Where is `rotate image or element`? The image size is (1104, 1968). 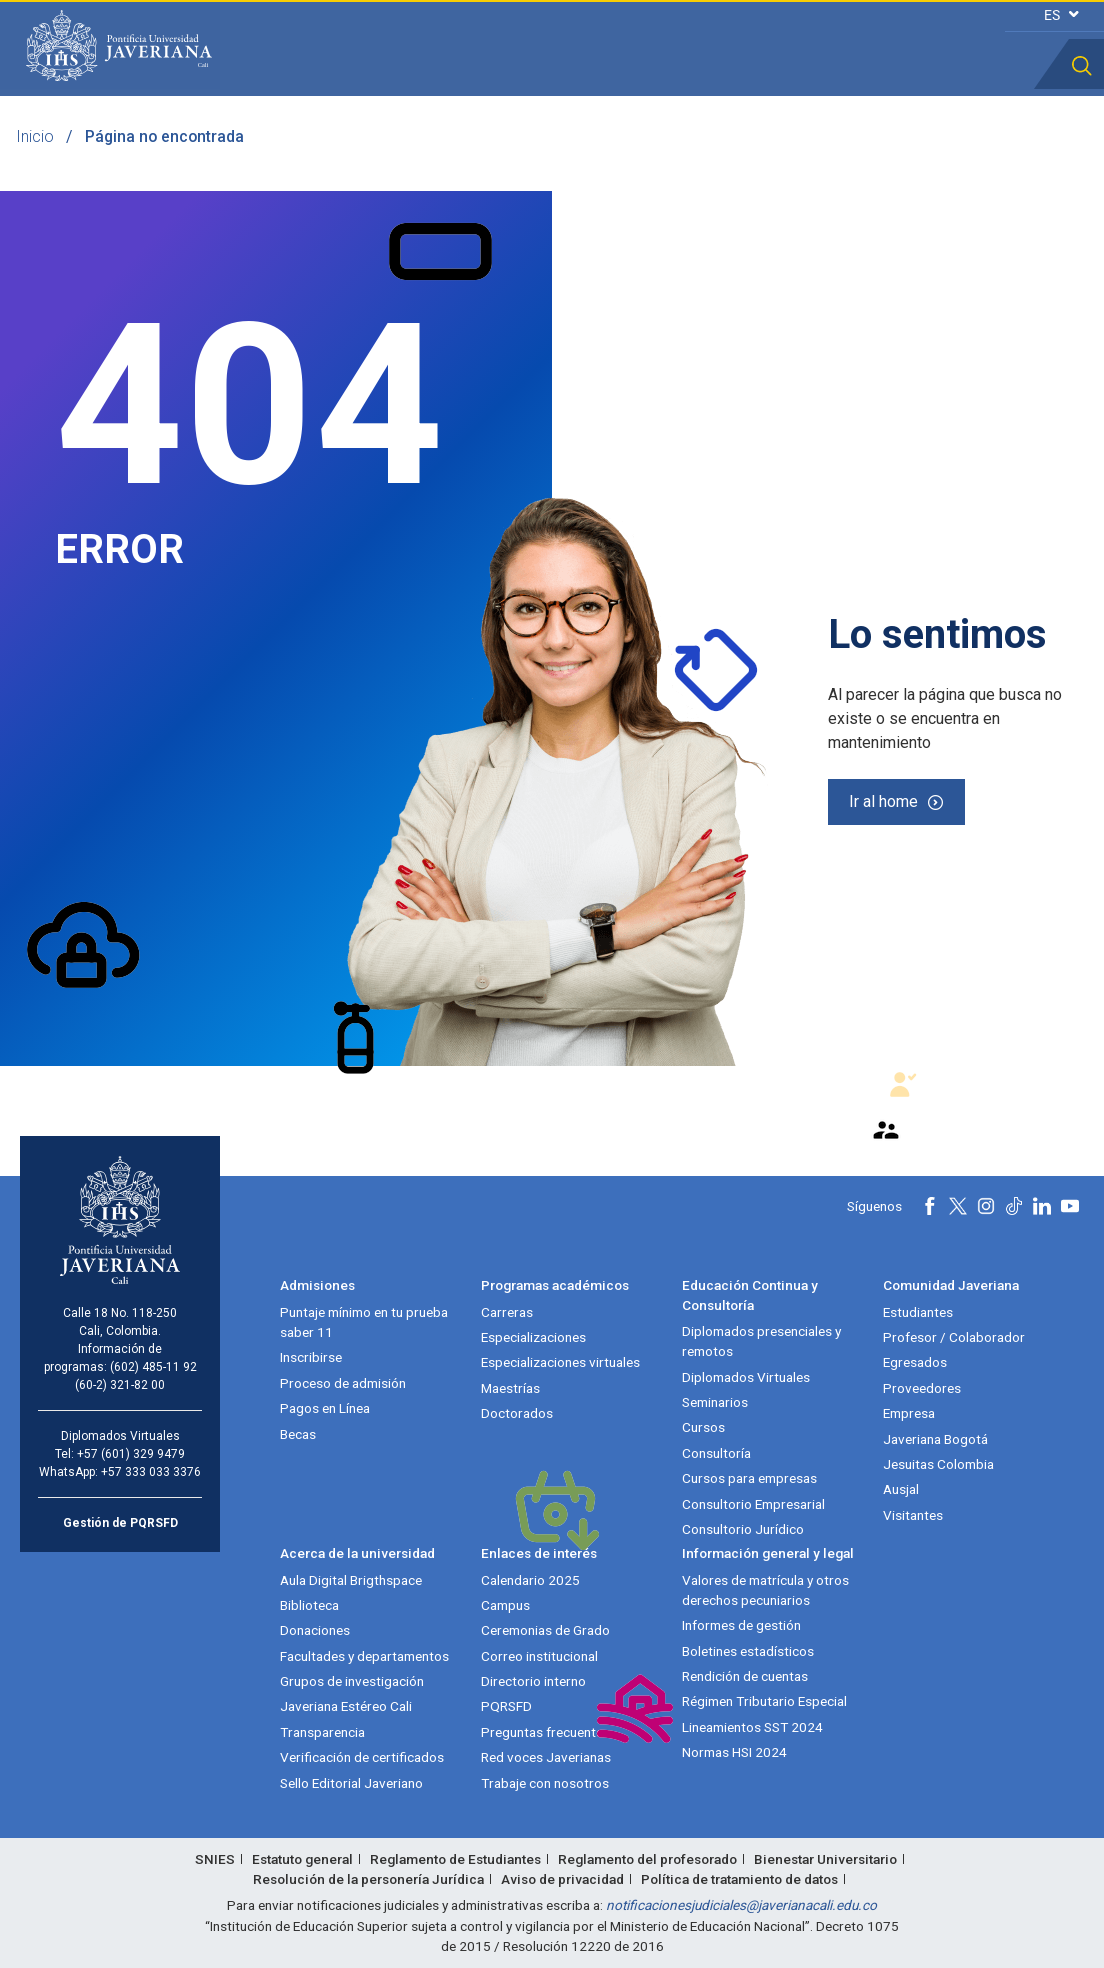 rotate image or element is located at coordinates (716, 670).